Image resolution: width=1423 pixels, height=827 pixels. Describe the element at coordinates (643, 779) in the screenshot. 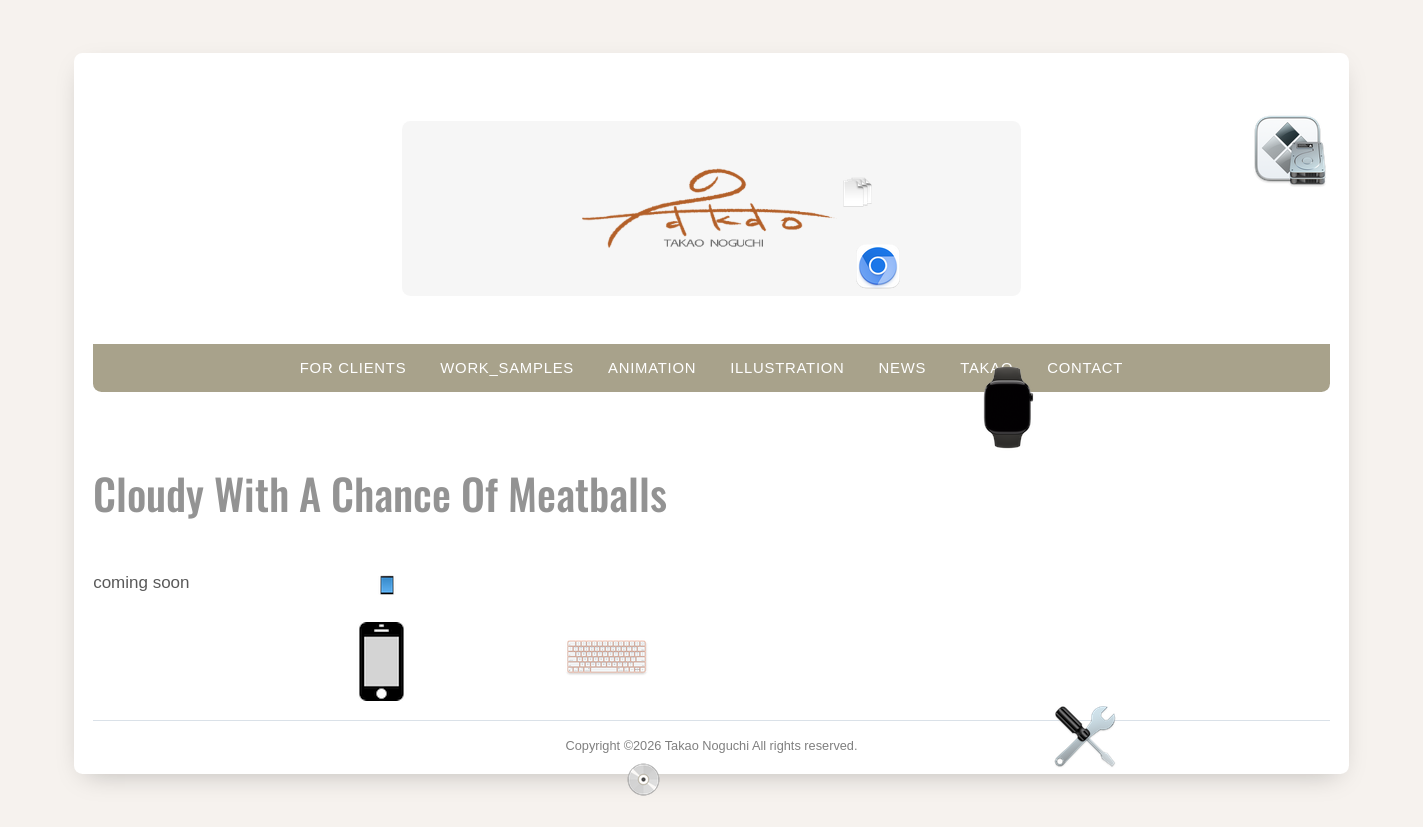

I see `indicates a DVD-RAM disc or optical media device` at that location.